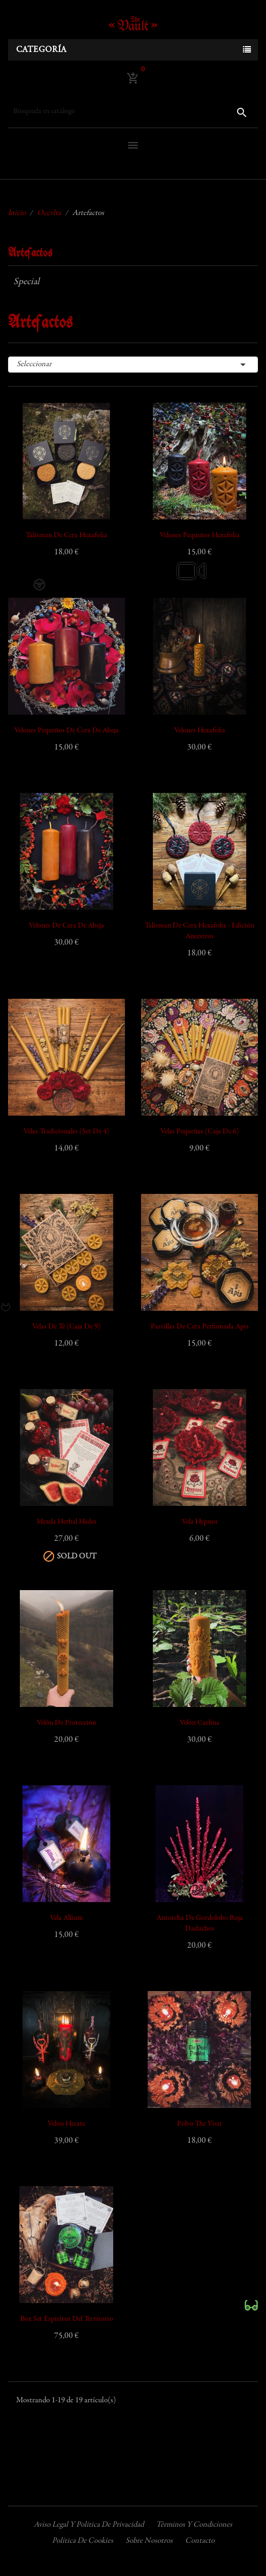 The width and height of the screenshot is (266, 2576). Describe the element at coordinates (5, 1307) in the screenshot. I see `open GitLab repository` at that location.